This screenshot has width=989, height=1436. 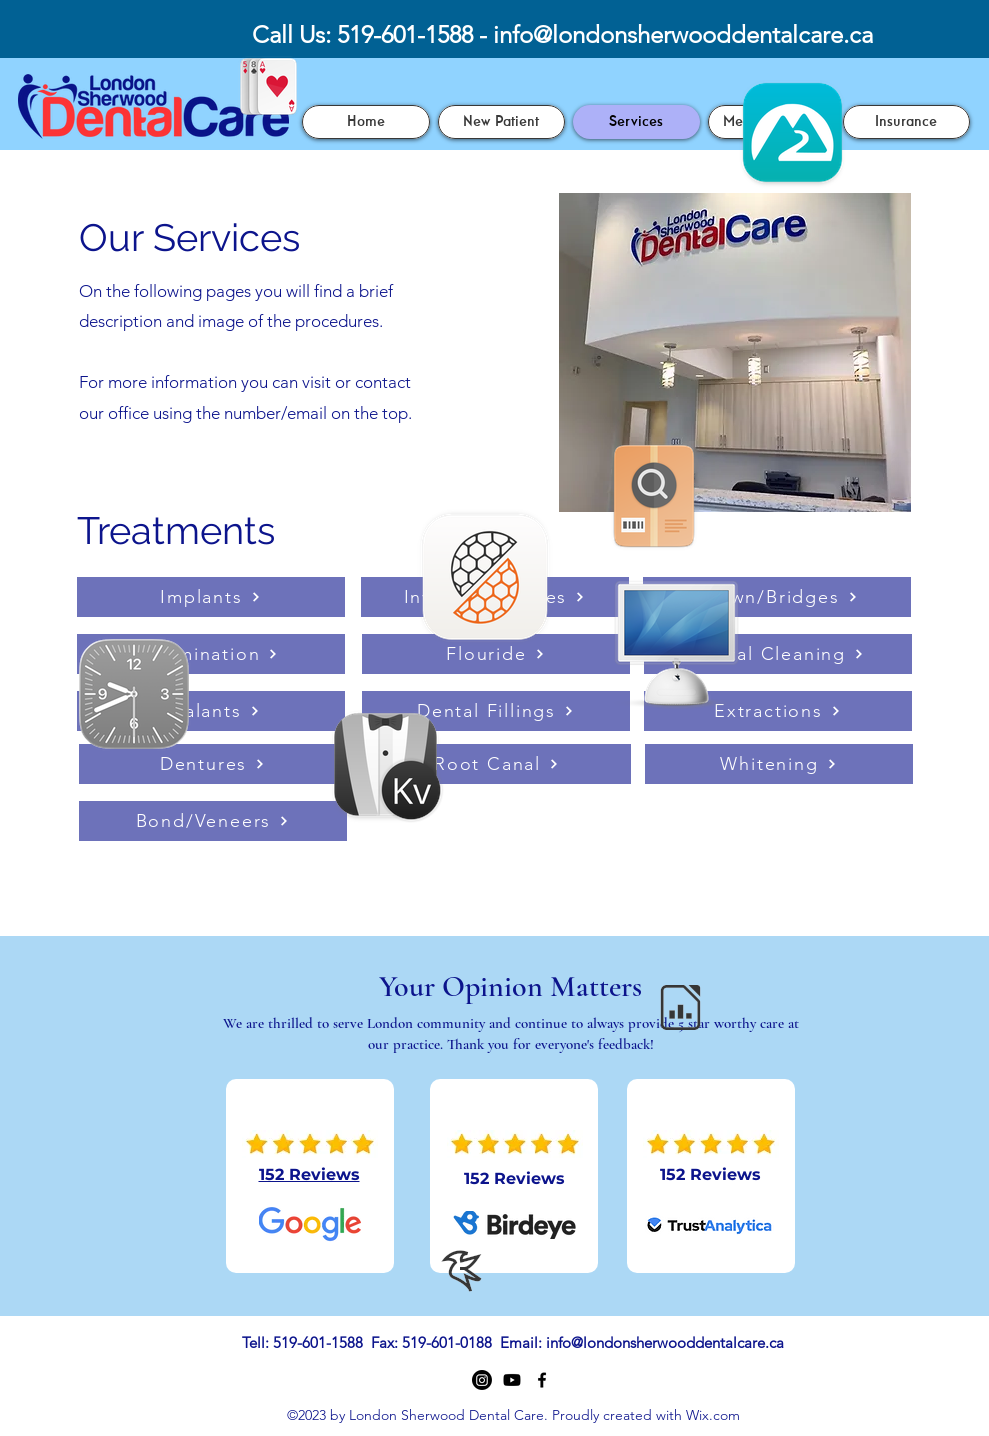 What do you see at coordinates (792, 132) in the screenshot?
I see `launch Two Point Hospital game` at bounding box center [792, 132].